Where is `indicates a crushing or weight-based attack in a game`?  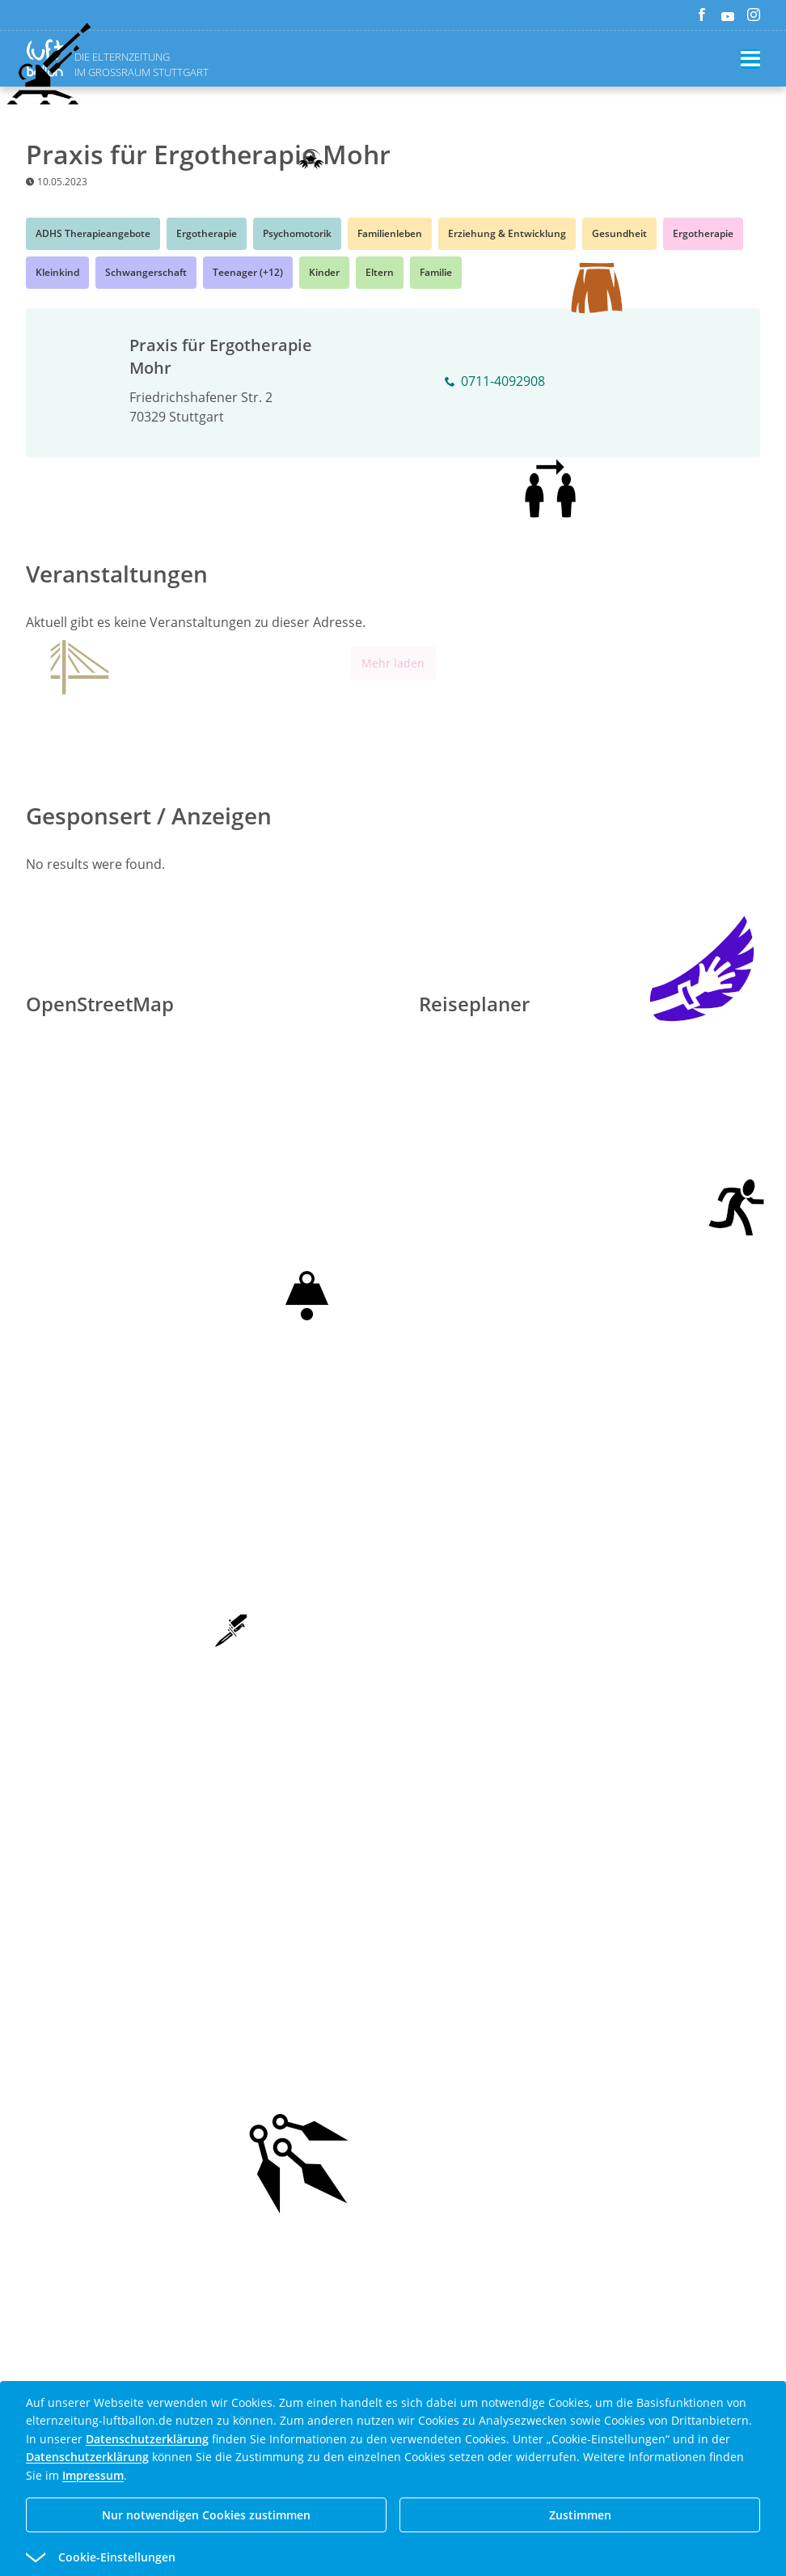 indicates a crushing or weight-based attack in a game is located at coordinates (306, 1295).